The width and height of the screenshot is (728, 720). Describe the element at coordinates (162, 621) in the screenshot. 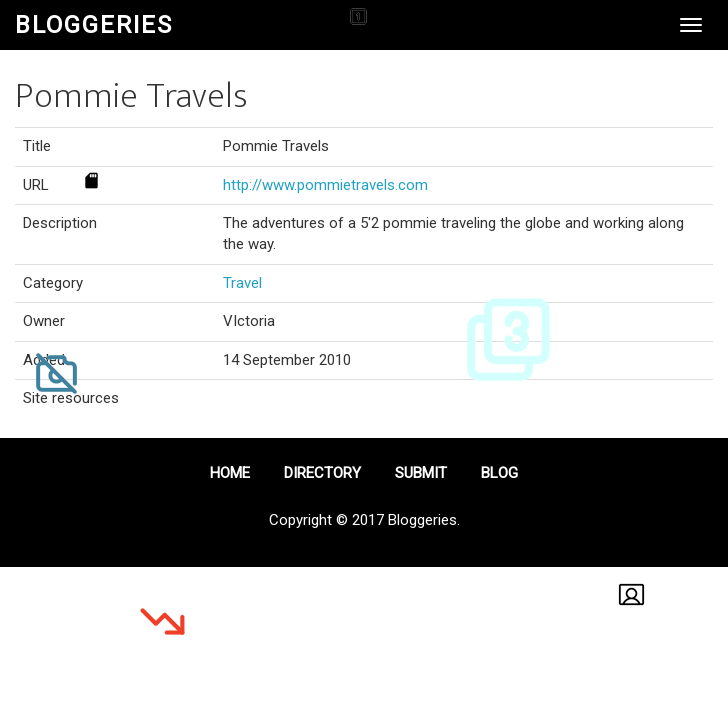

I see `indicates a downward trend or decline in data` at that location.